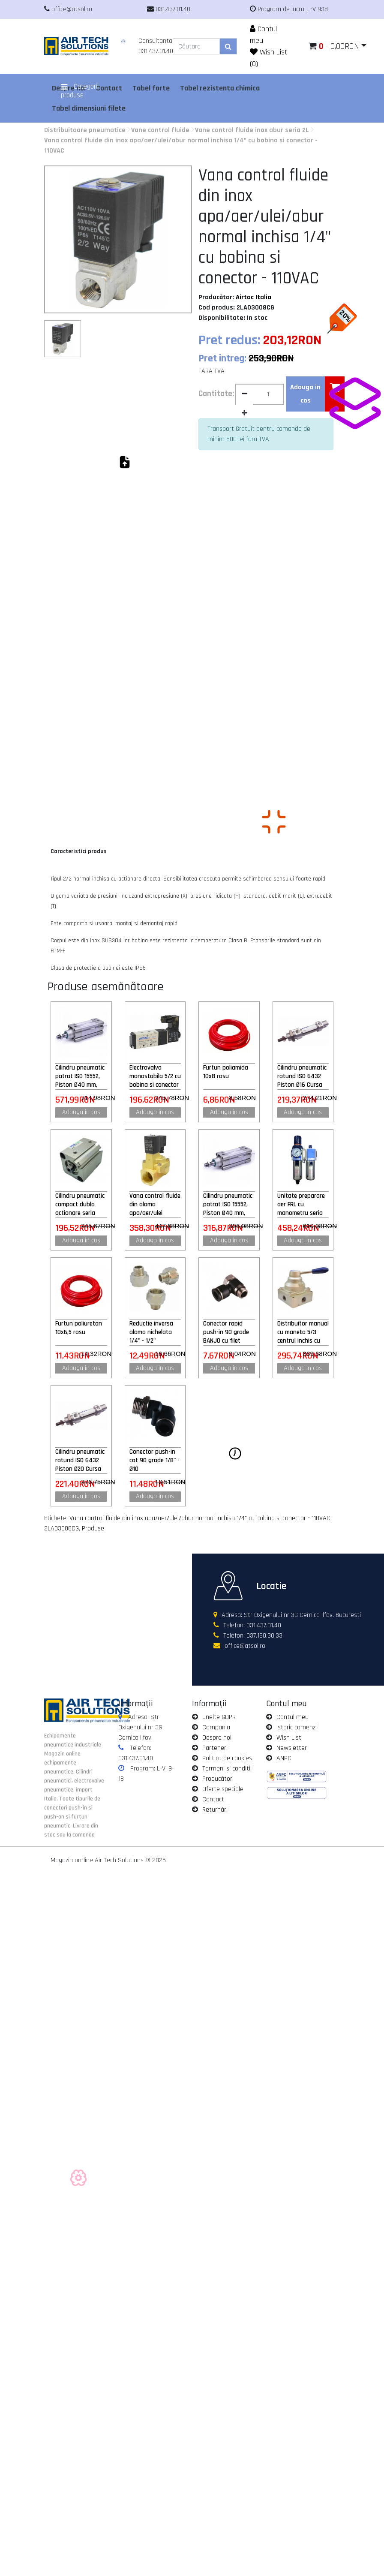  I want to click on minimize or exit fullscreen mode, so click(274, 822).